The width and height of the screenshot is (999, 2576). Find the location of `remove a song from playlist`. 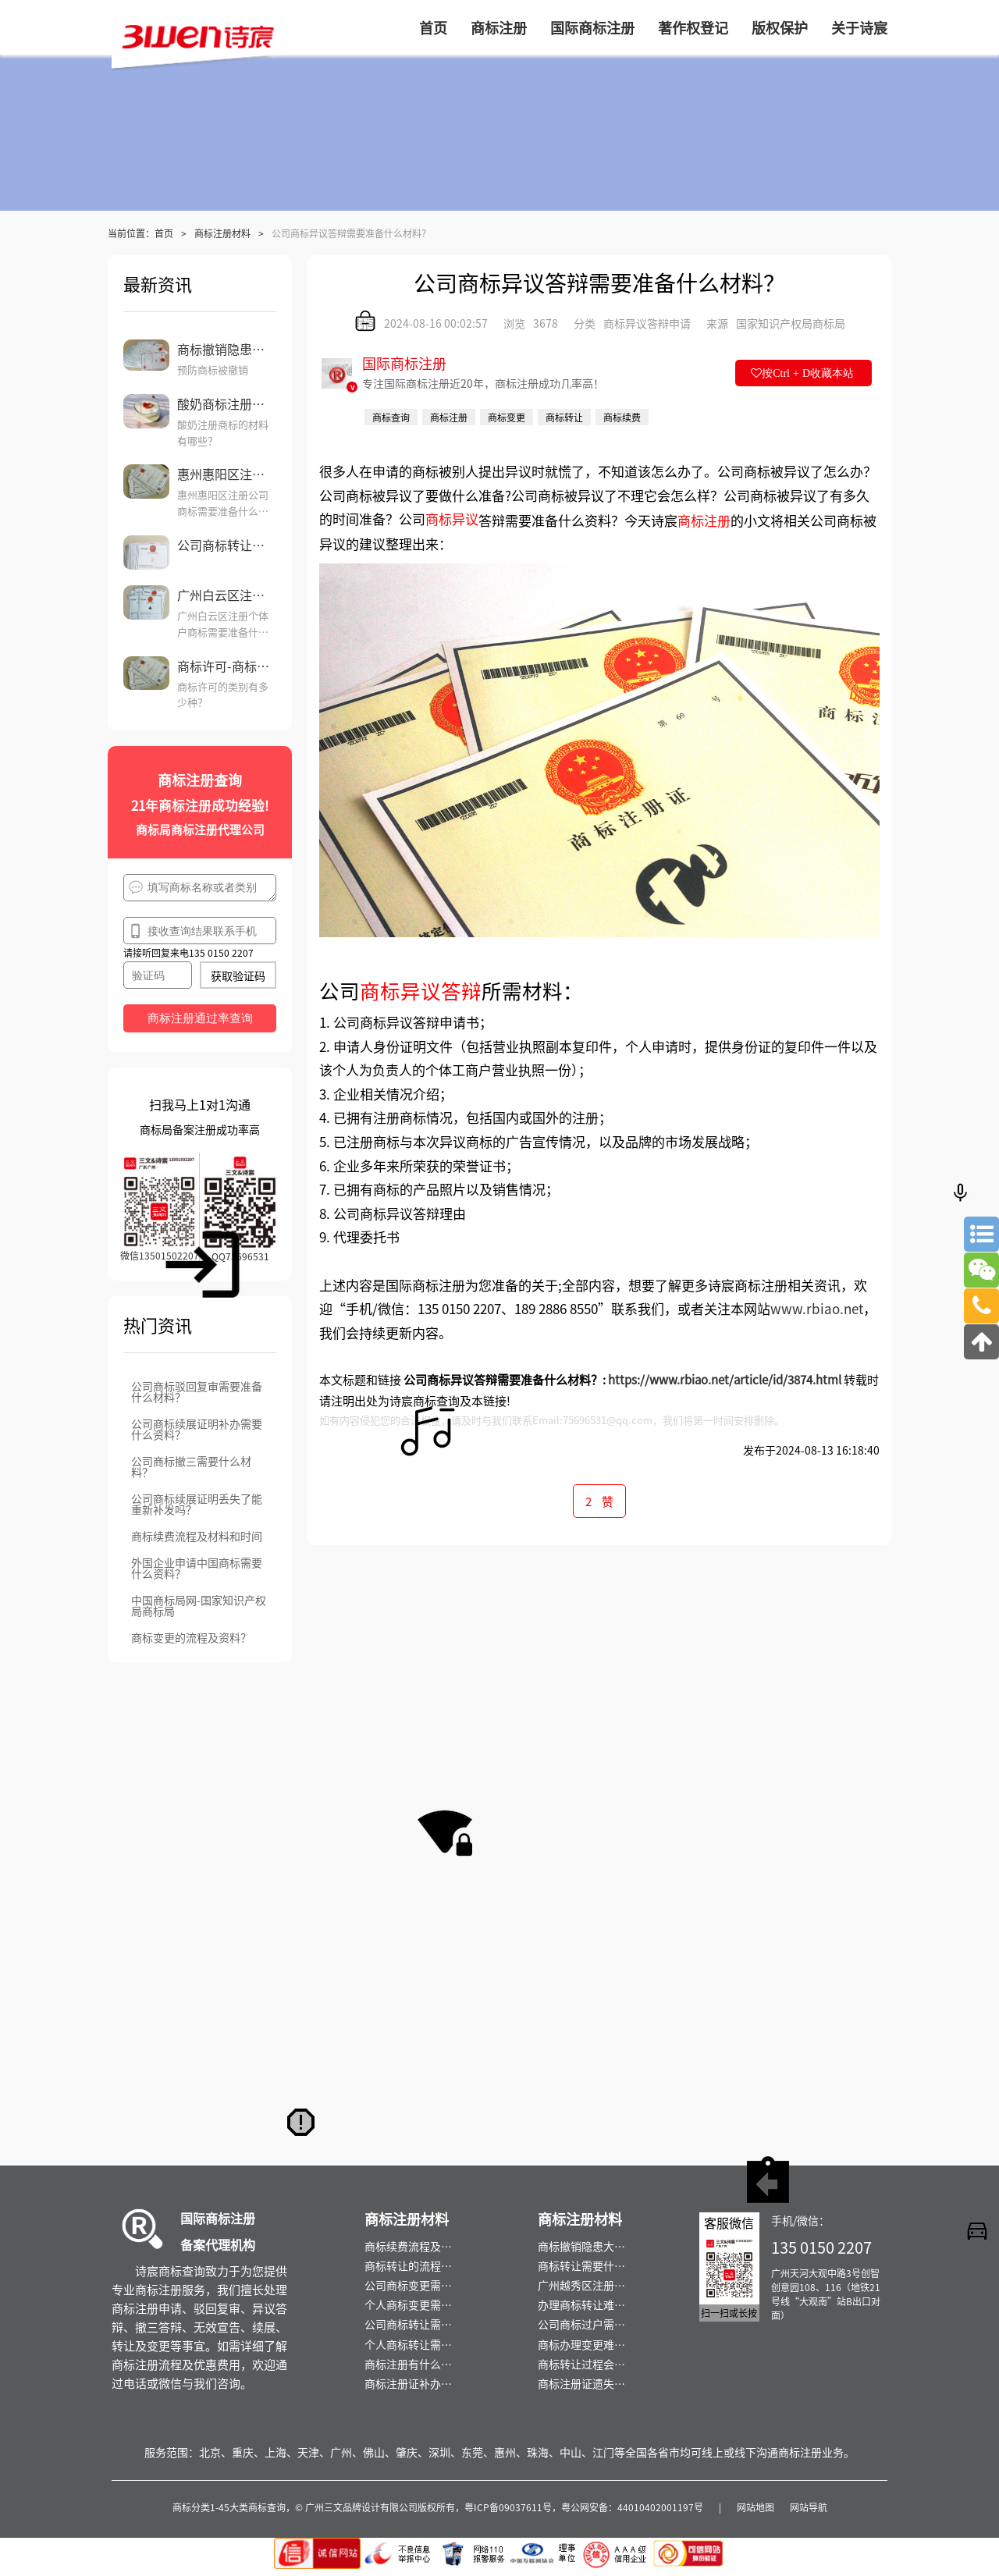

remove a song from playlist is located at coordinates (428, 1430).